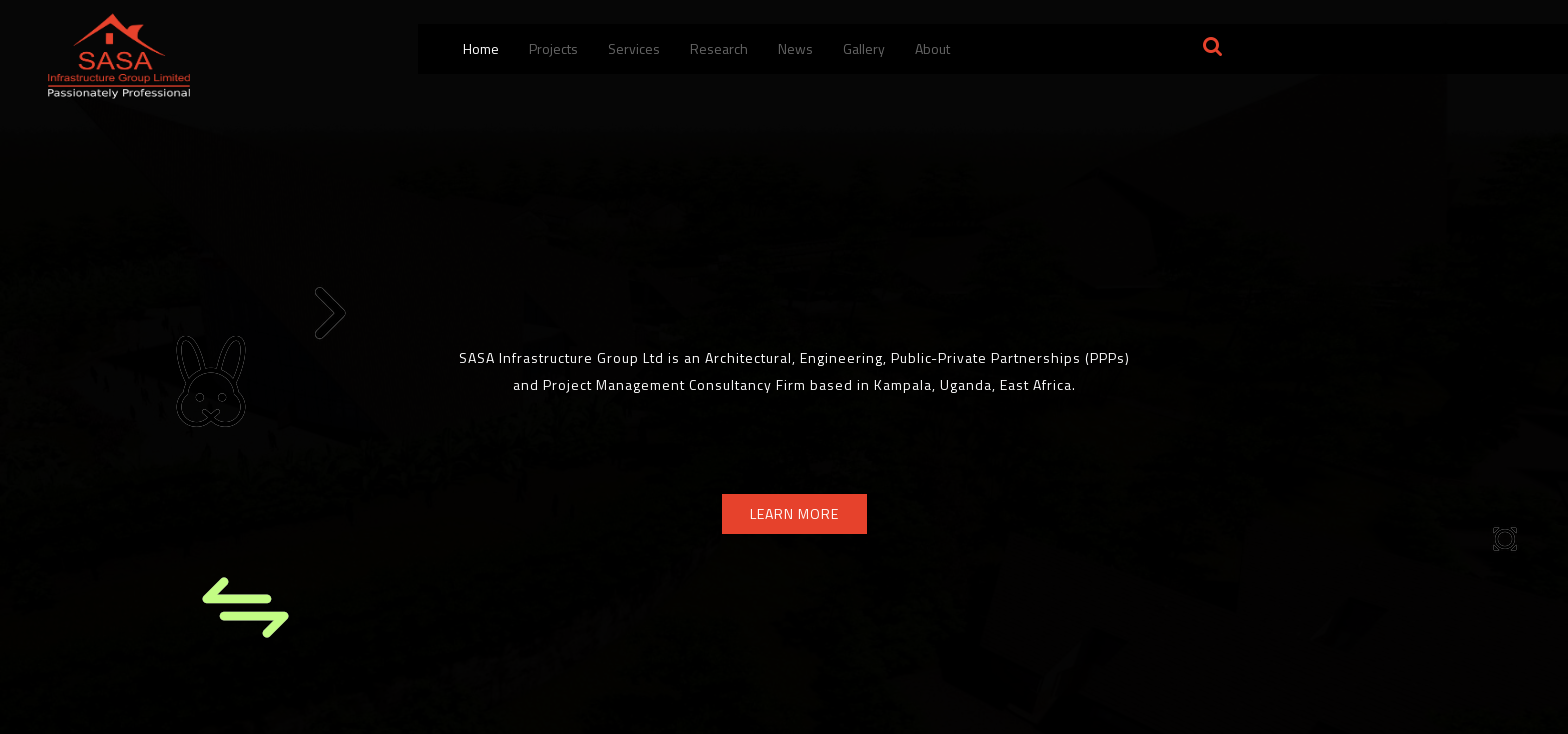  What do you see at coordinates (329, 313) in the screenshot?
I see `navigate to the next item or page` at bounding box center [329, 313].